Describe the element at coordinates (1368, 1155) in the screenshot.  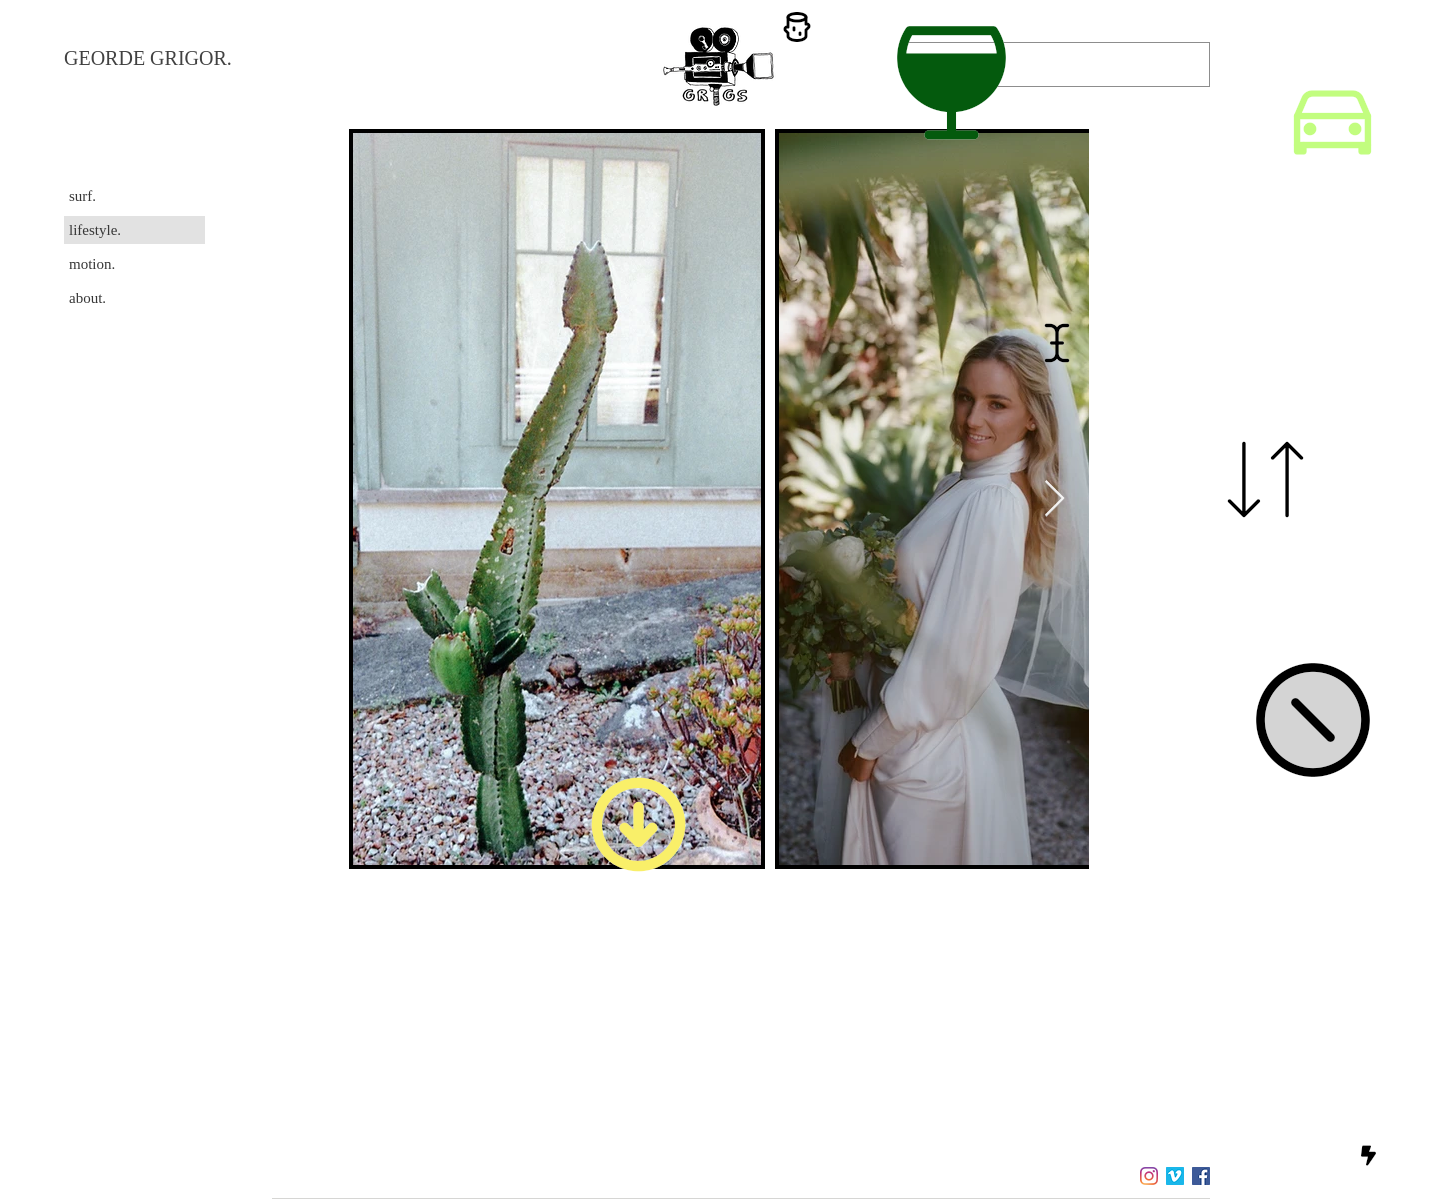
I see `indicates flash or quick action mode` at that location.